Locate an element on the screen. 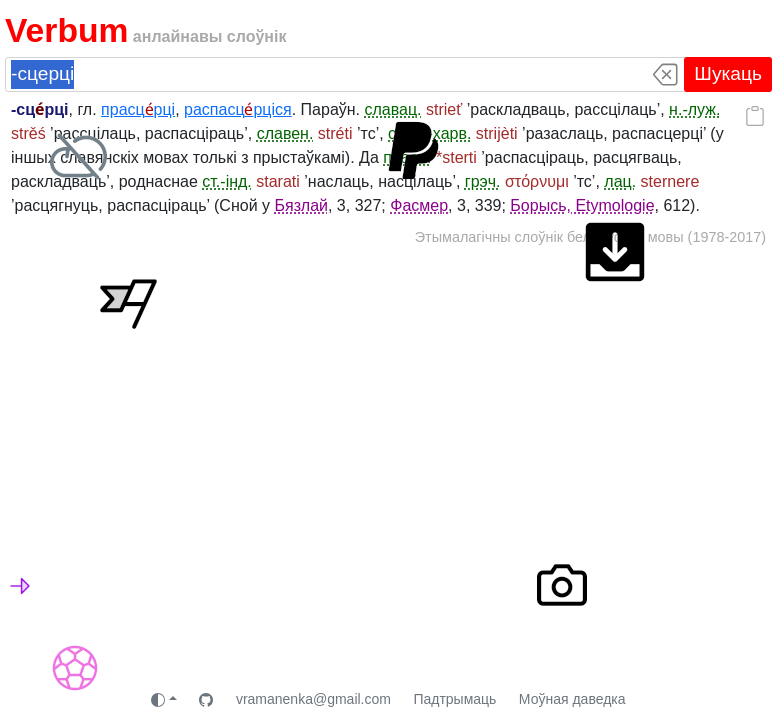 This screenshot has height=720, width=777. pay with PayPal is located at coordinates (413, 150).